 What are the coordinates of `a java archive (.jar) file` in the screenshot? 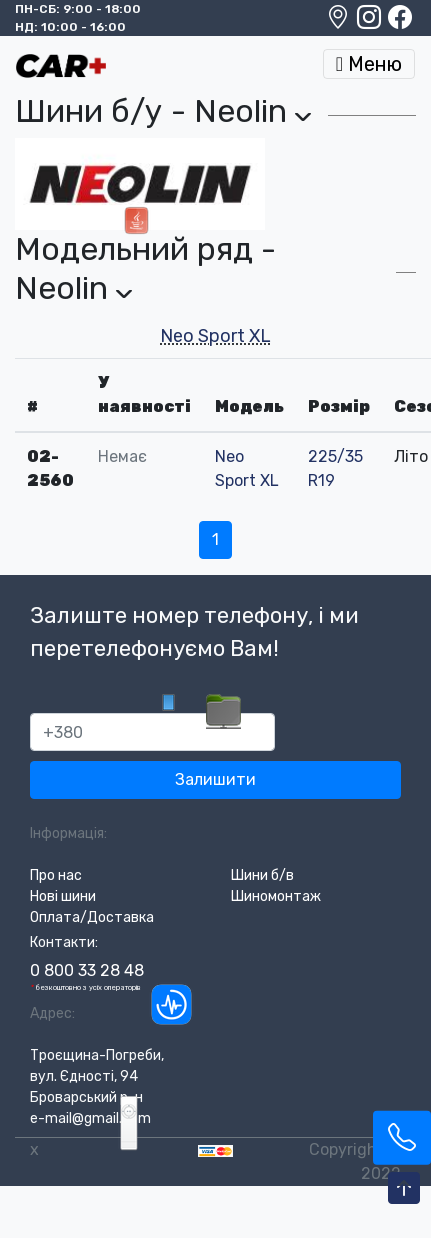 It's located at (136, 220).